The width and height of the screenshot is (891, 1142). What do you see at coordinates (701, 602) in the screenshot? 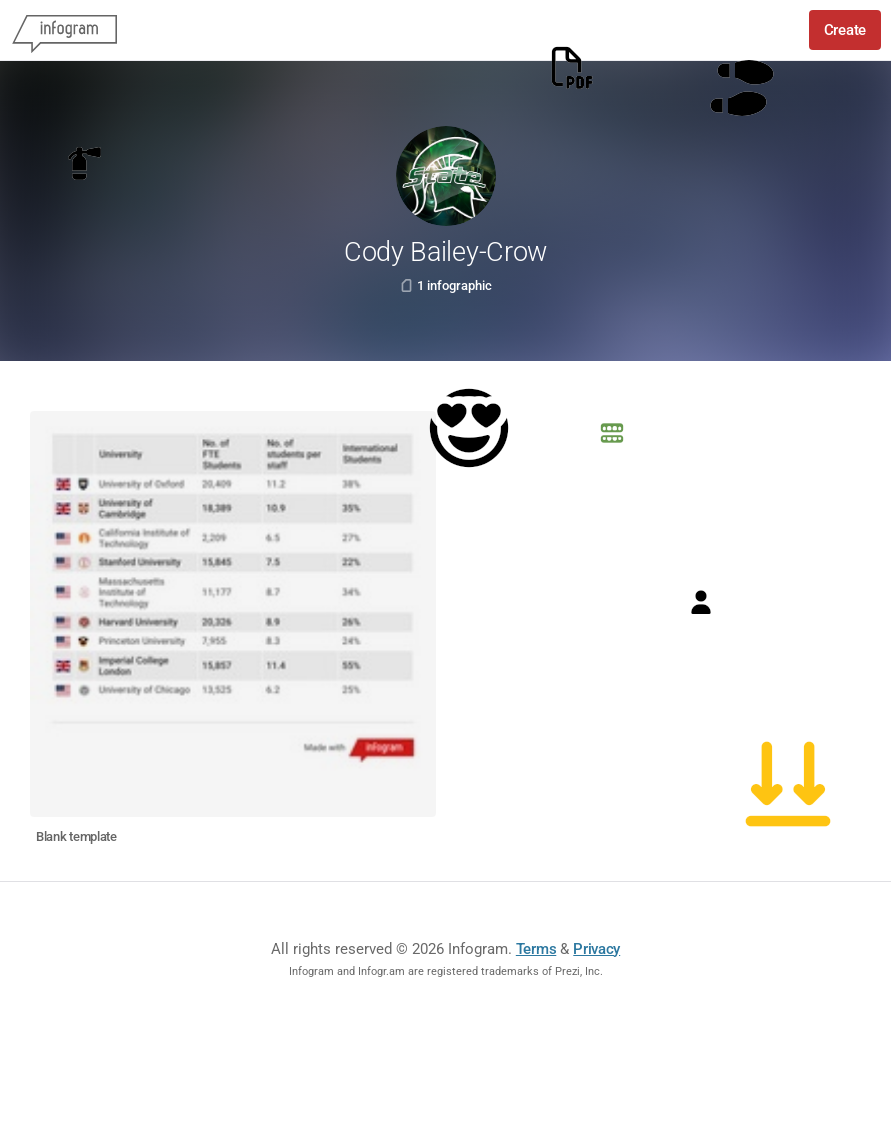
I see `view your profile` at bounding box center [701, 602].